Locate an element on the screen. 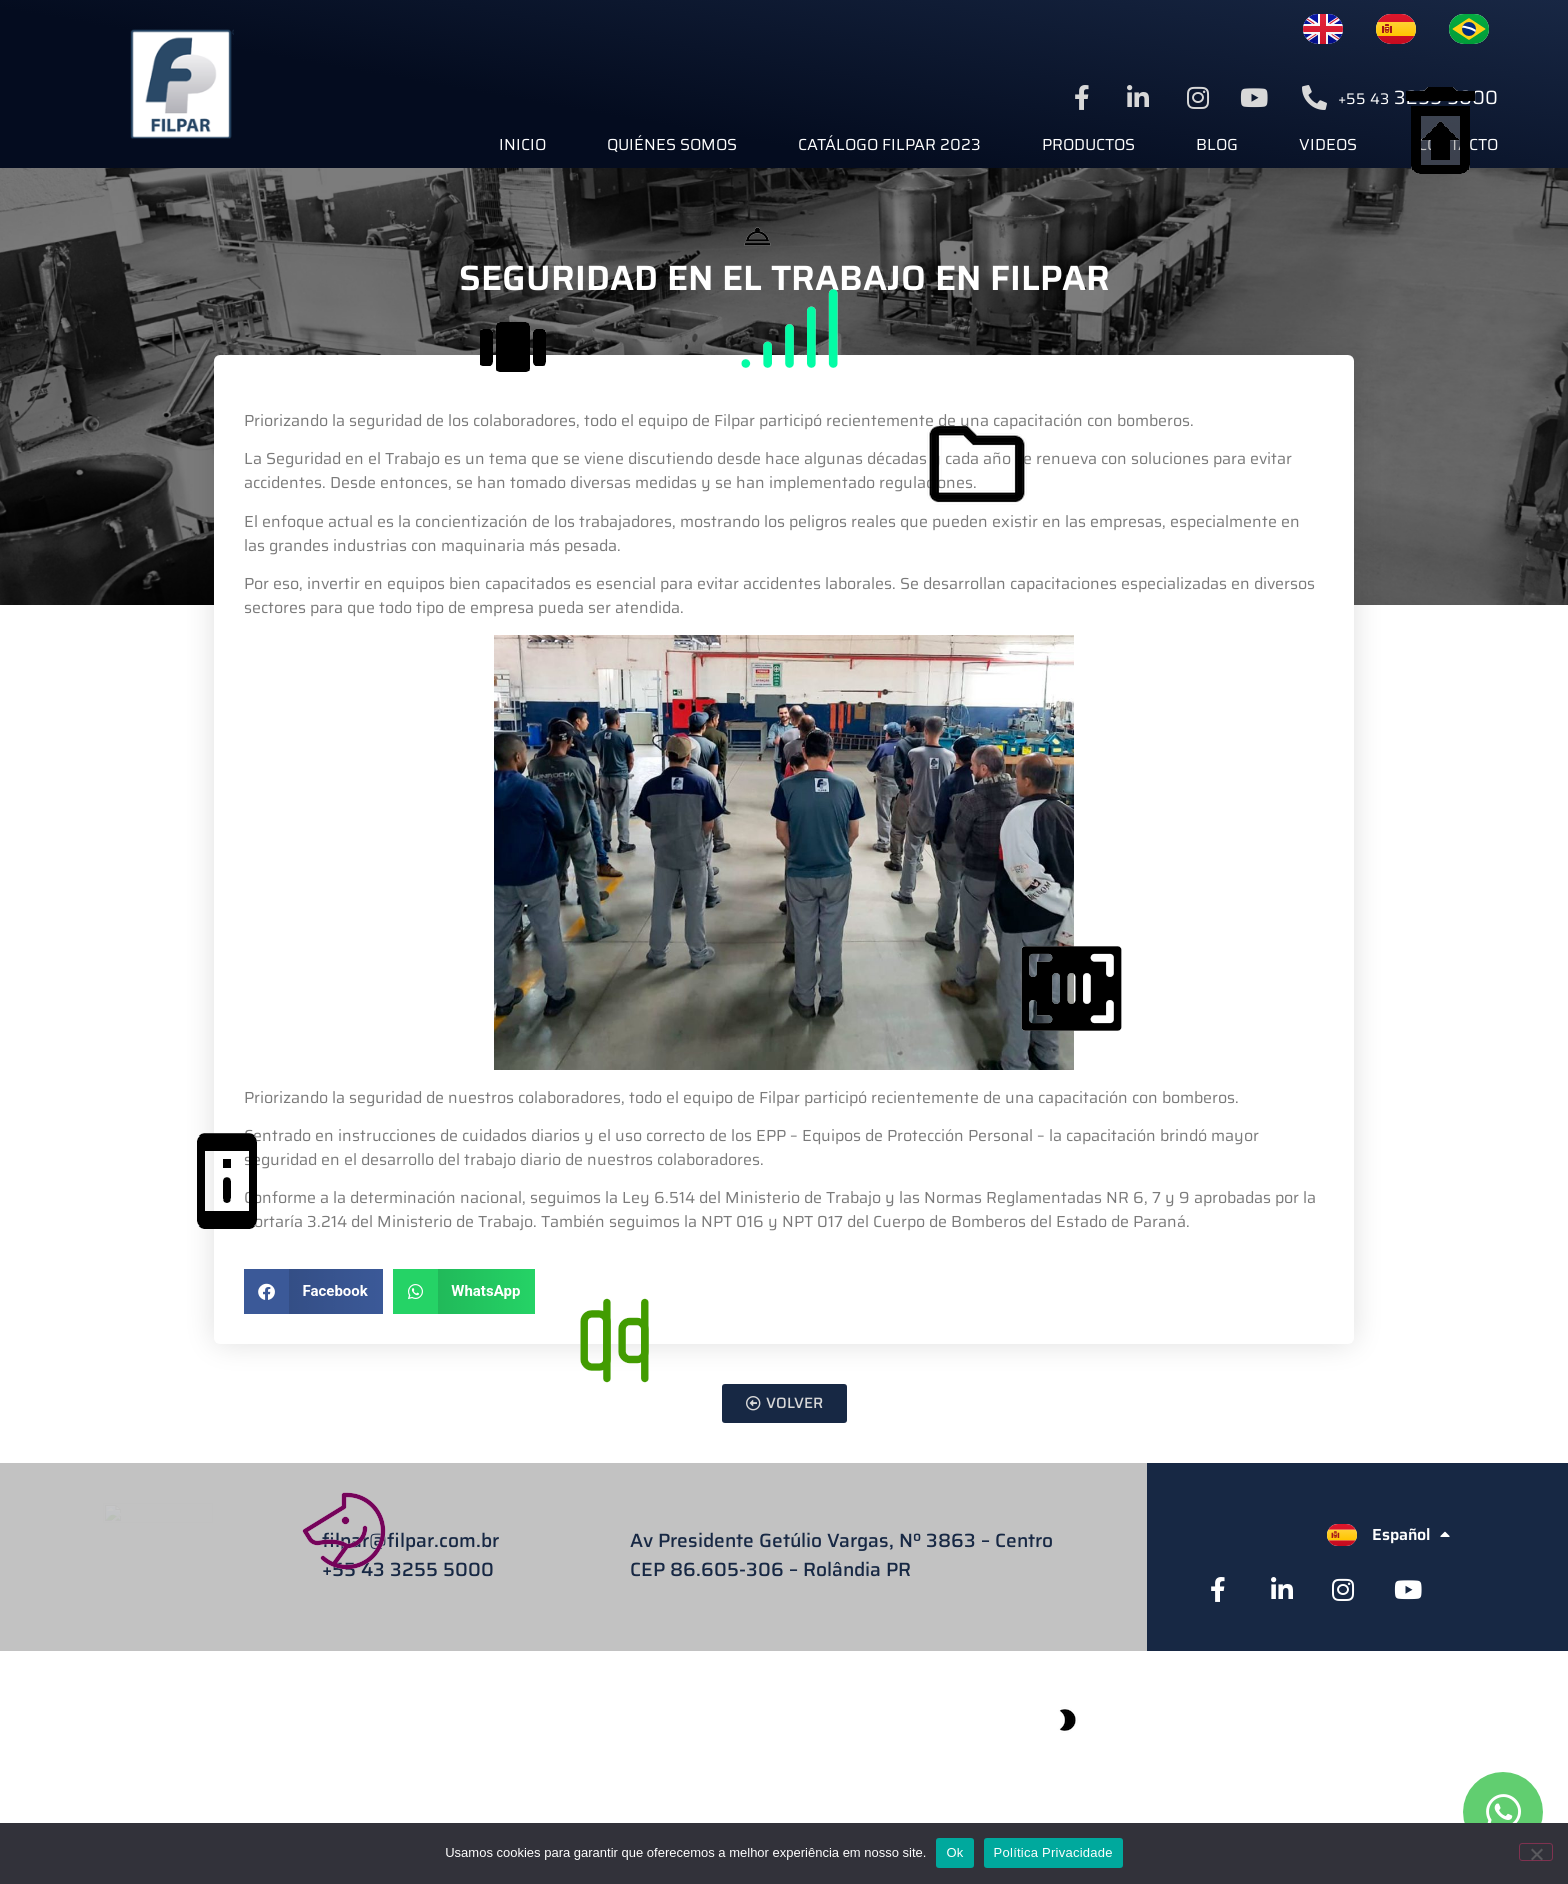 The image size is (1568, 1884). scan a barcode is located at coordinates (1071, 988).